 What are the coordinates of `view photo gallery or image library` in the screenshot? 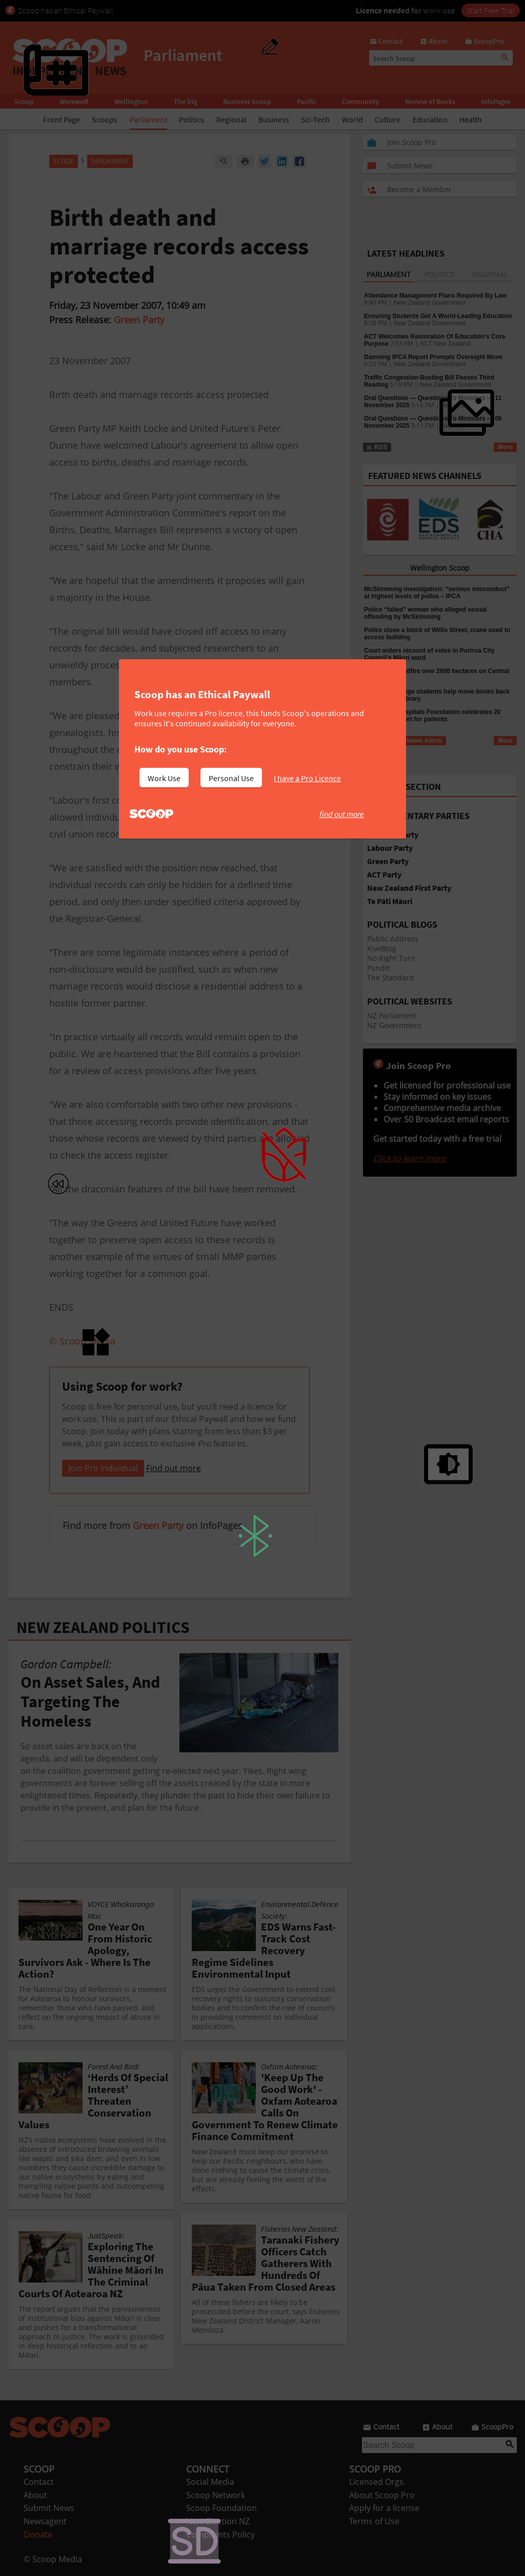 It's located at (467, 412).